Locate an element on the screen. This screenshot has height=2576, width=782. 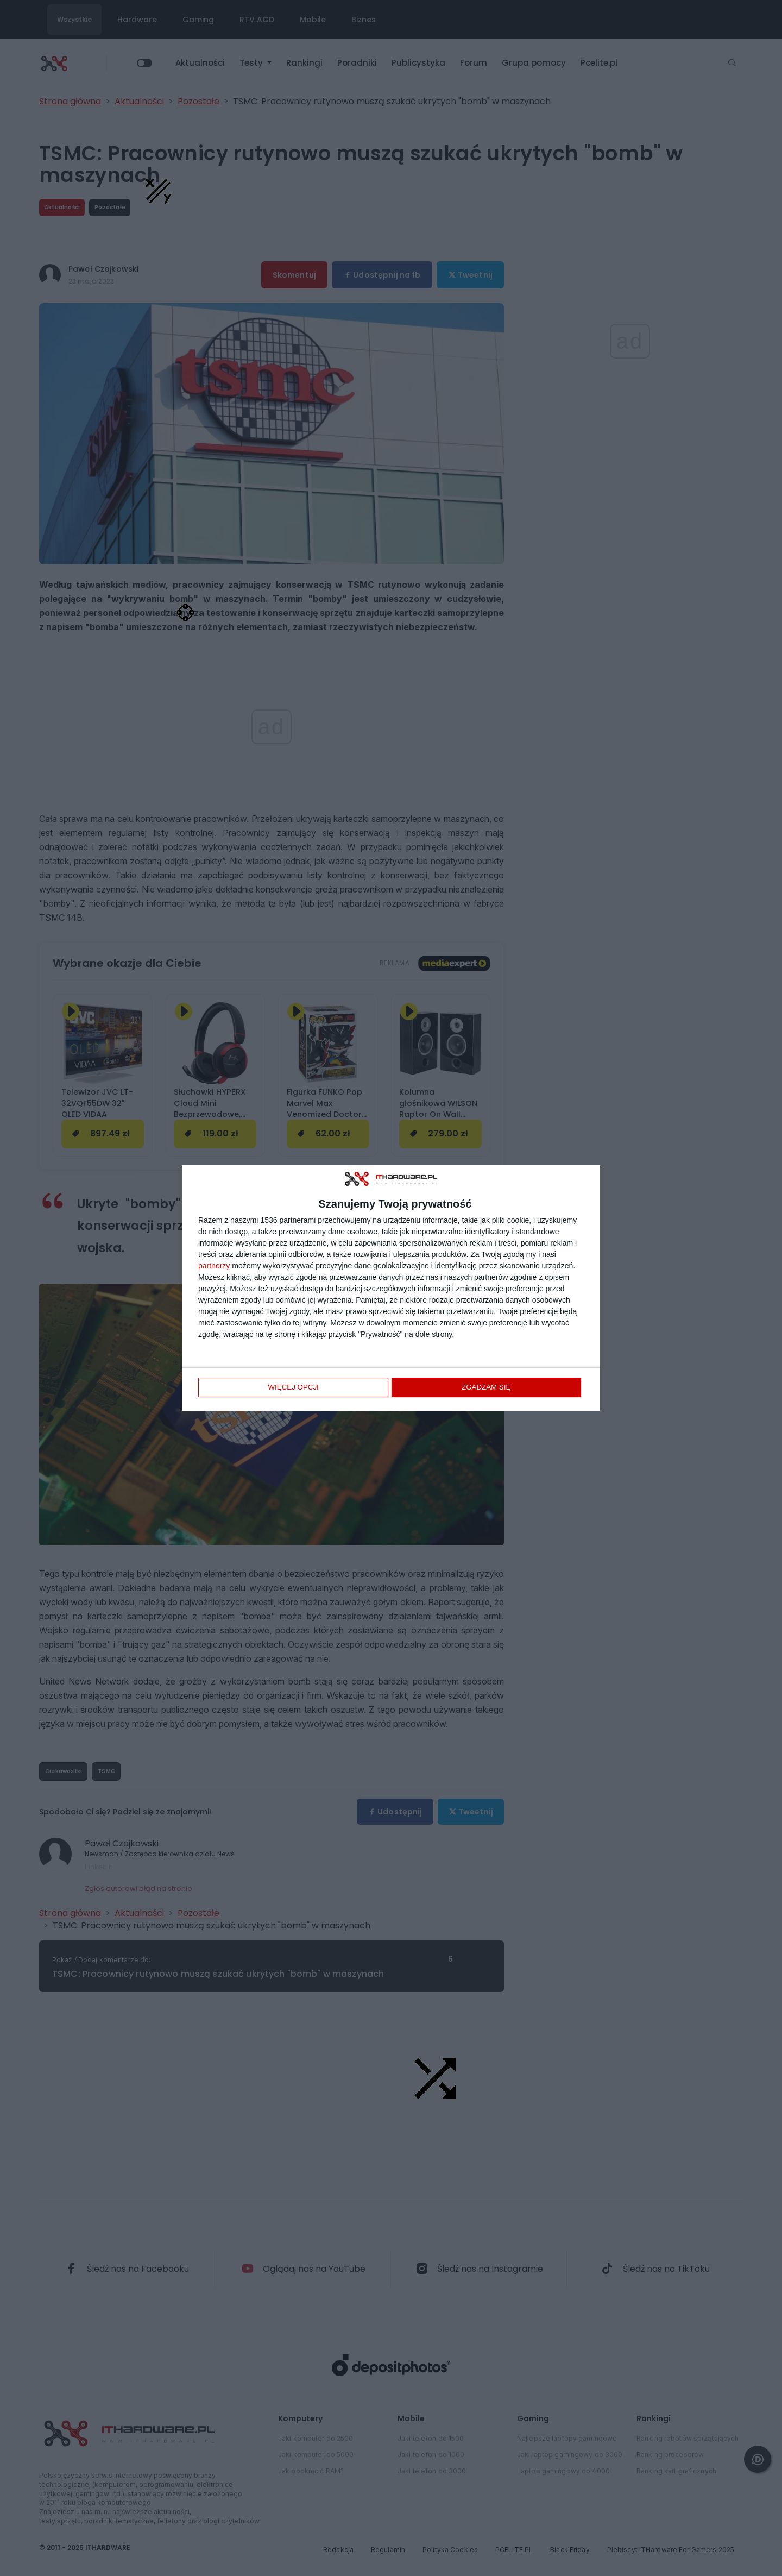
shuffle playlist or queue order is located at coordinates (435, 2078).